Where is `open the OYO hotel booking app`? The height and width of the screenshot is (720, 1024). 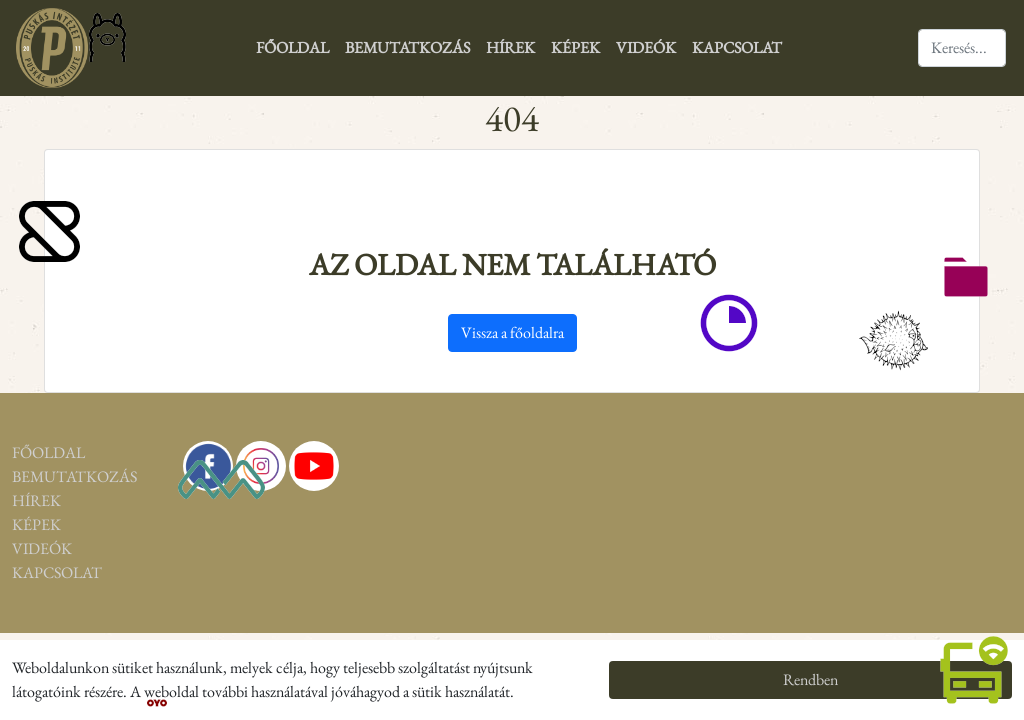 open the OYO hotel booking app is located at coordinates (157, 703).